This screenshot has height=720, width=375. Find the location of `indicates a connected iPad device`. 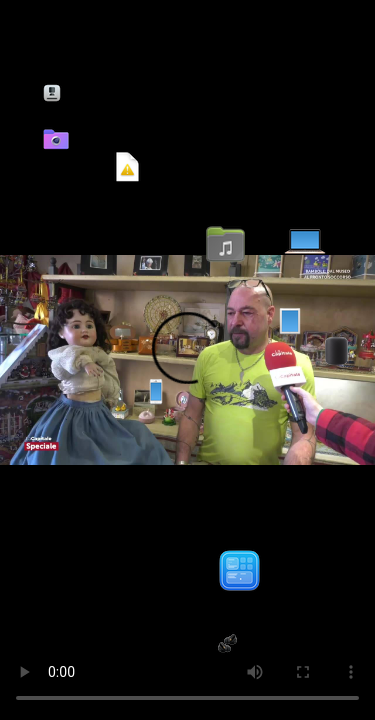

indicates a connected iPad device is located at coordinates (290, 321).